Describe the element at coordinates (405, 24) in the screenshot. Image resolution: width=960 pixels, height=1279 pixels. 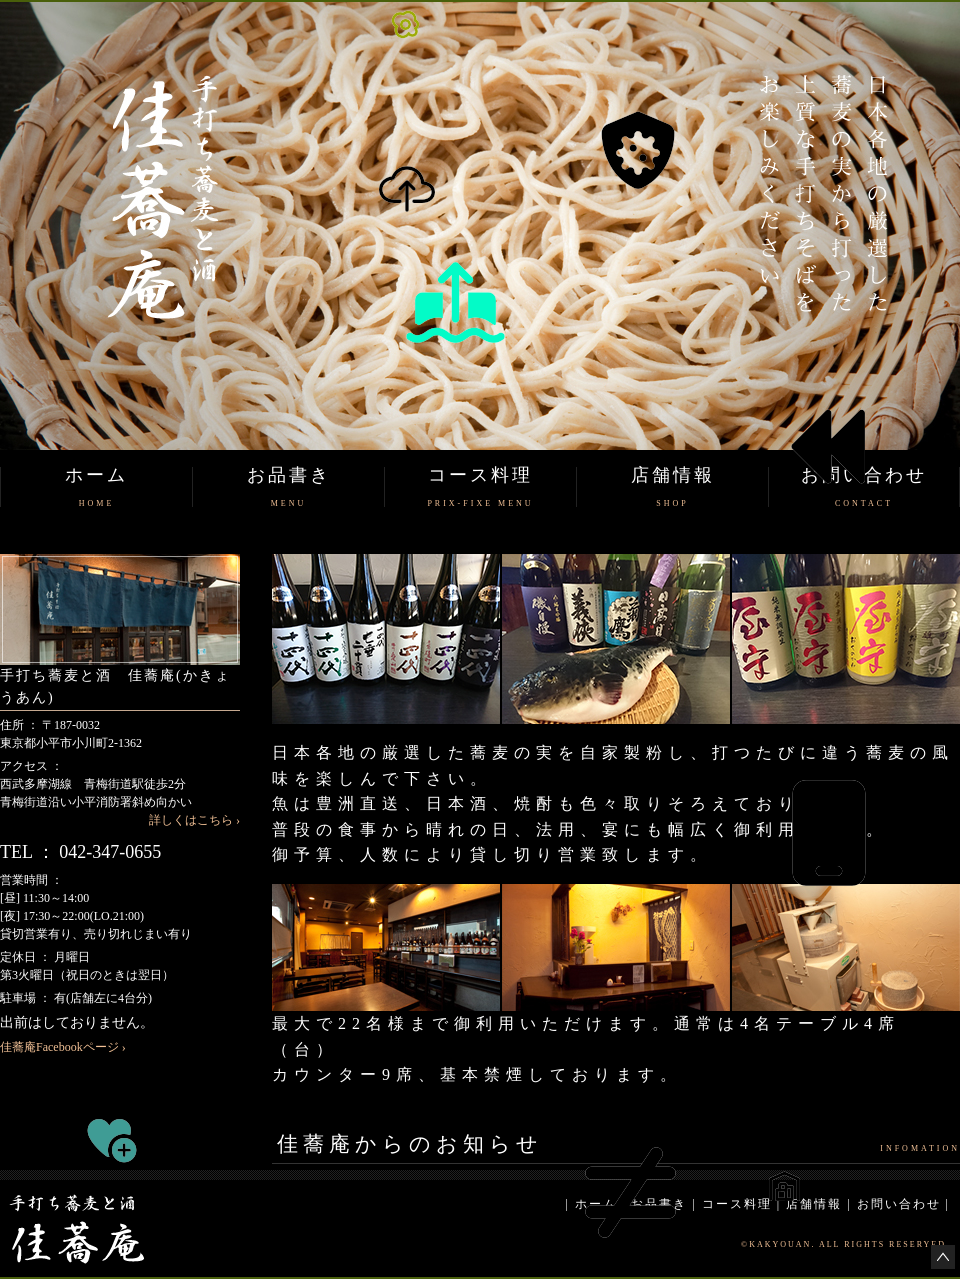
I see `access breakfast or brunch recipes` at that location.